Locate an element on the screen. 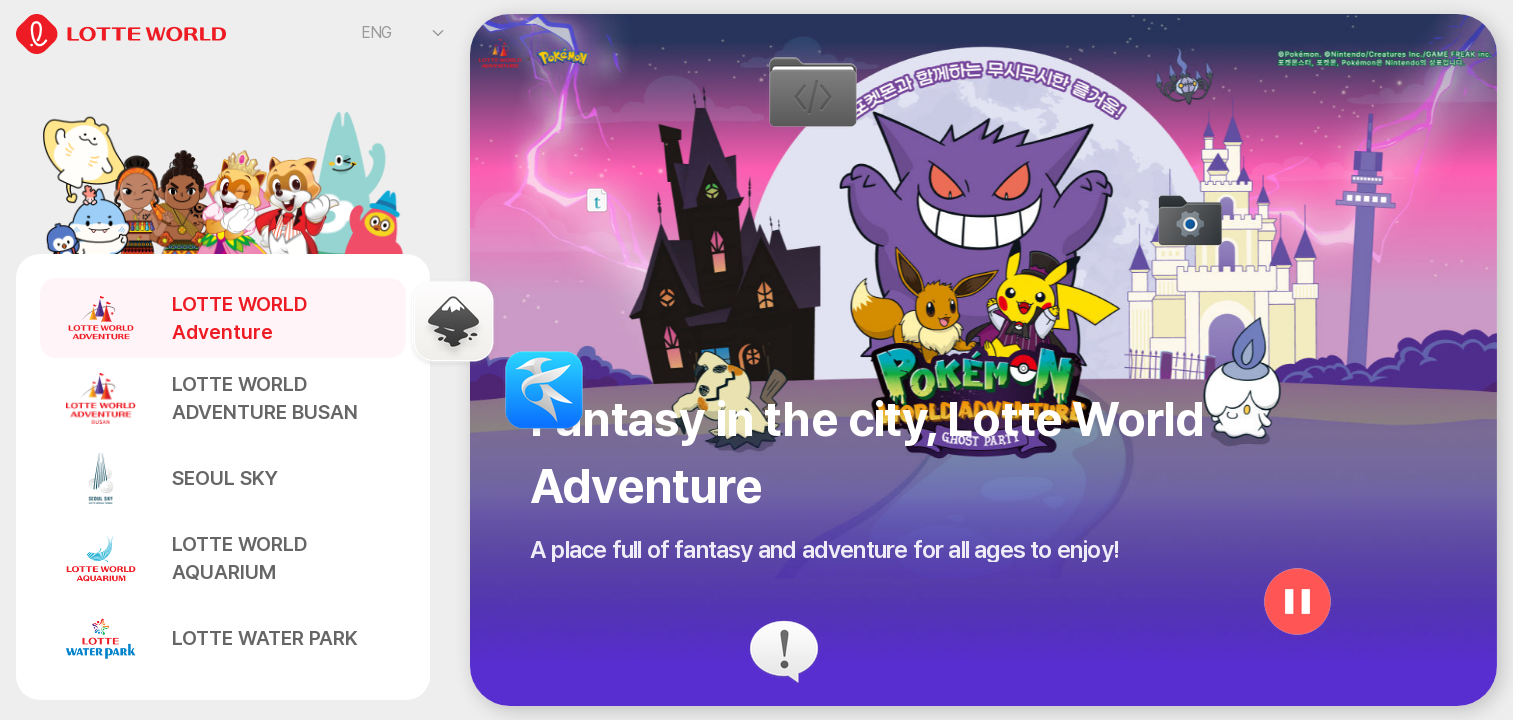 The width and height of the screenshot is (1513, 720). indicates an important notification or alert message is located at coordinates (784, 649).